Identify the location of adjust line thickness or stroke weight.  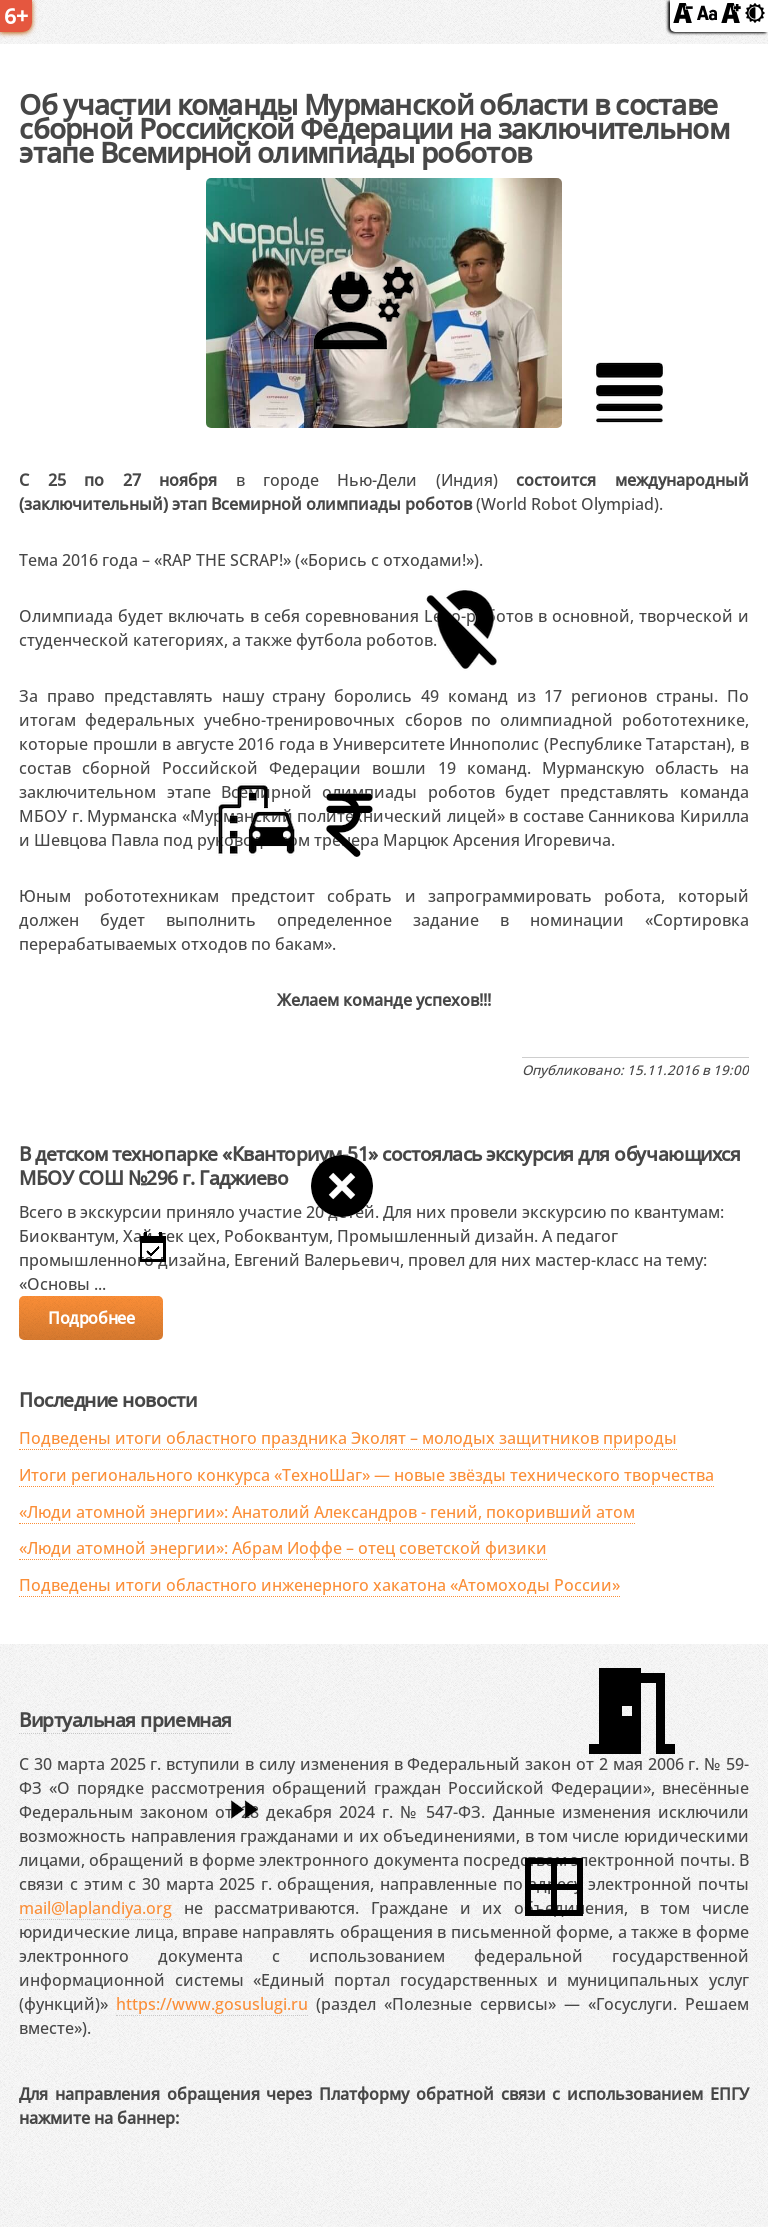
(629, 392).